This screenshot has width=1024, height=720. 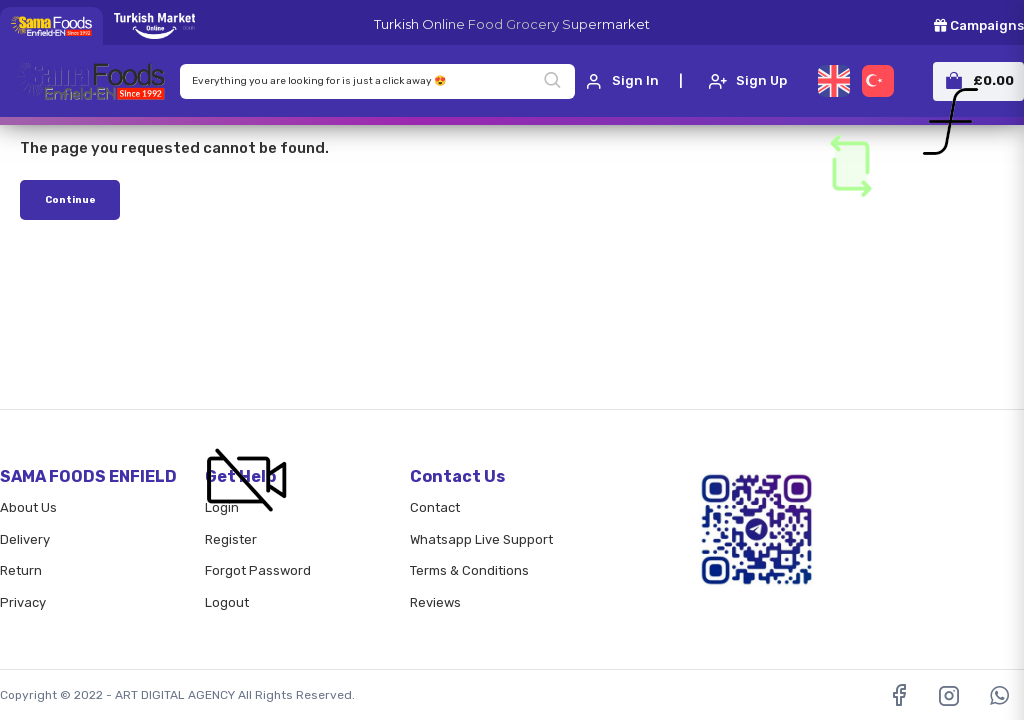 I want to click on rotate your device orientation, so click(x=851, y=166).